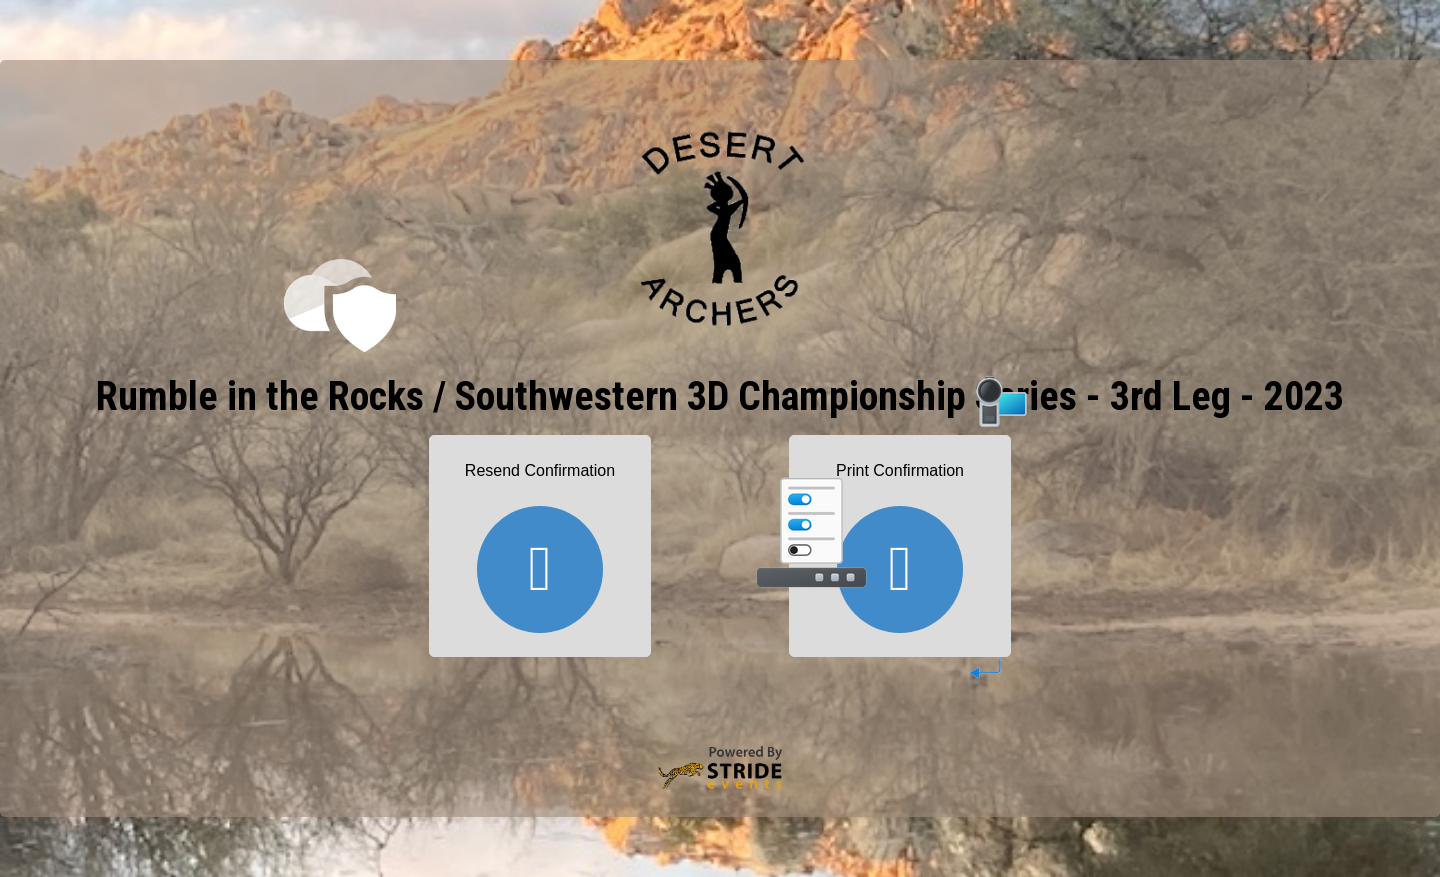 The image size is (1440, 877). Describe the element at coordinates (1001, 401) in the screenshot. I see `access video recording device settings` at that location.